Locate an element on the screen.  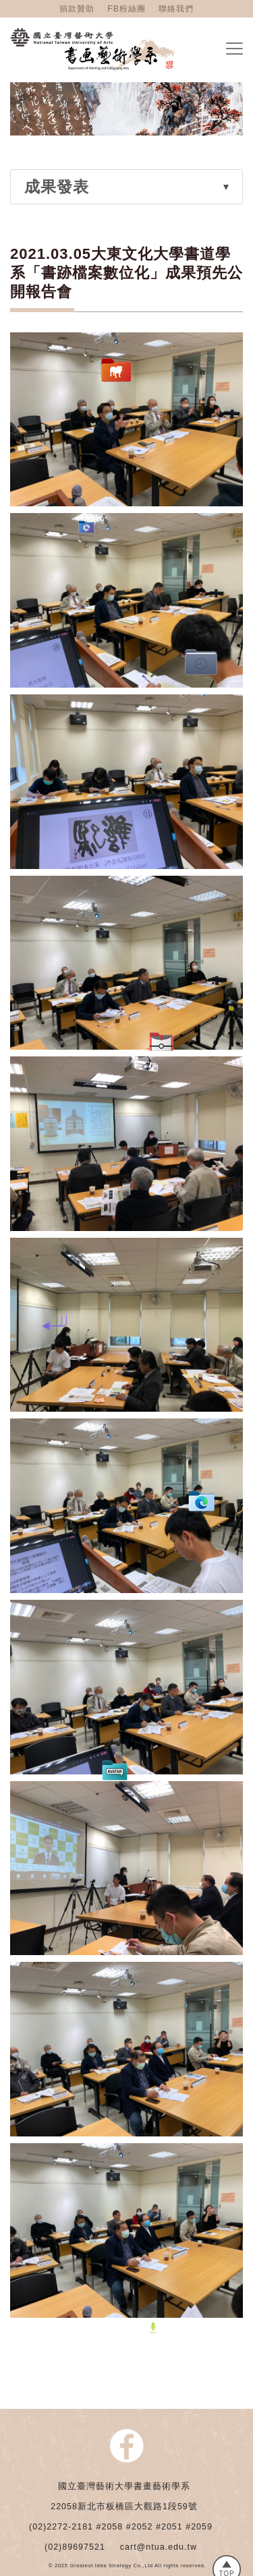
open Microsoft 365 files folder is located at coordinates (86, 527).